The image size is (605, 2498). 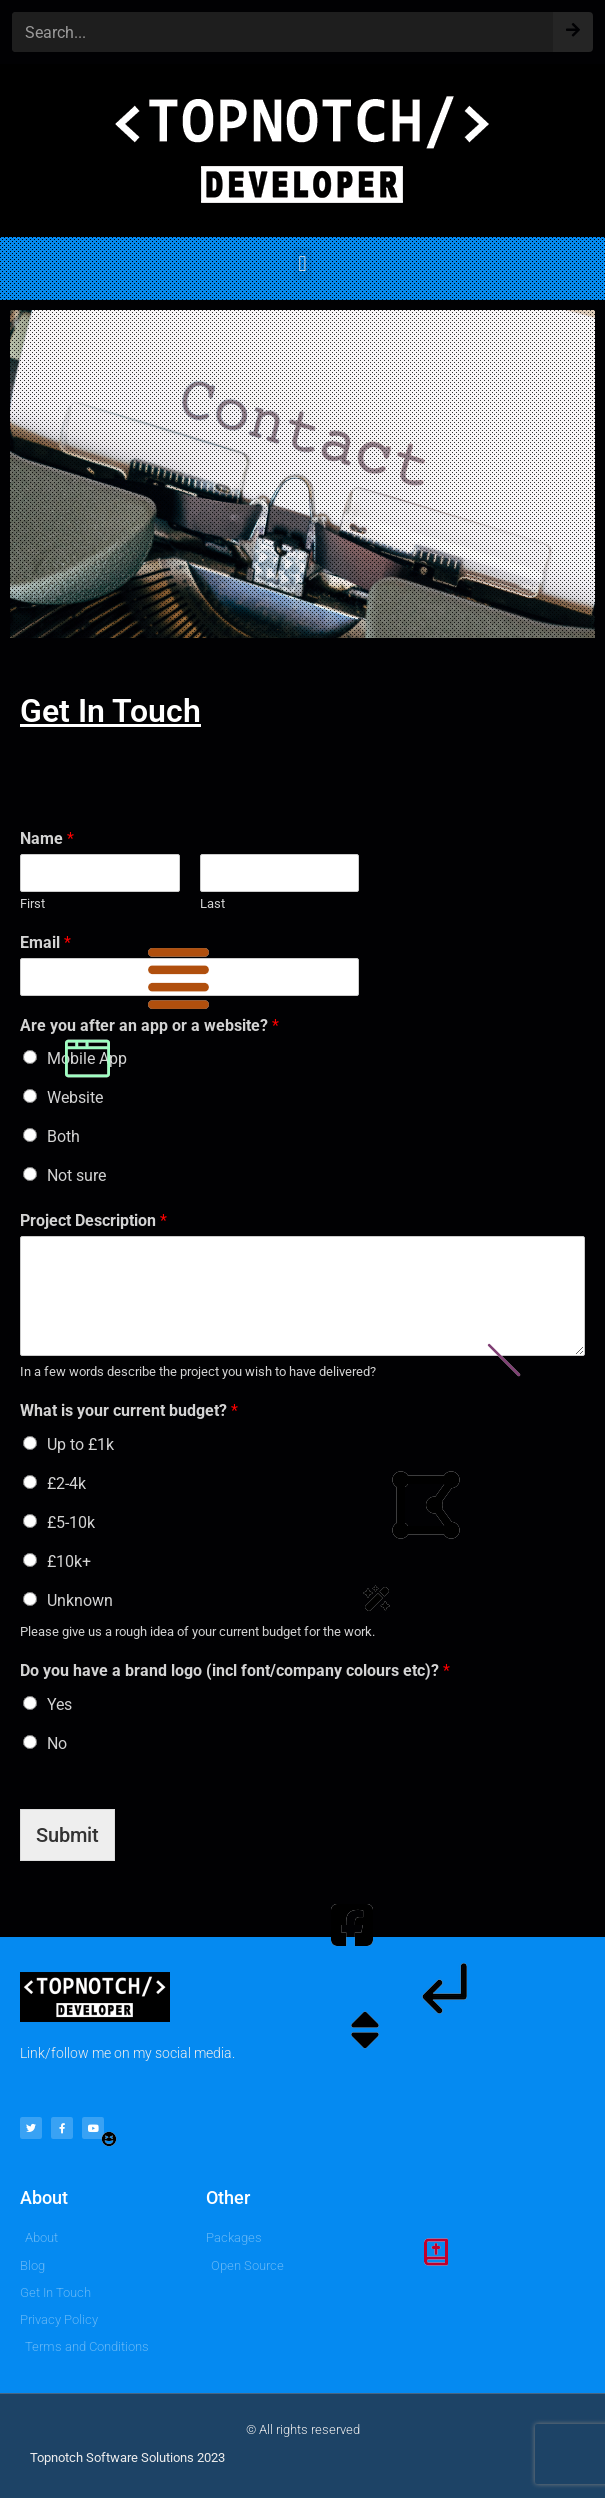 What do you see at coordinates (436, 2252) in the screenshot?
I see `access religious texts or scriptures` at bounding box center [436, 2252].